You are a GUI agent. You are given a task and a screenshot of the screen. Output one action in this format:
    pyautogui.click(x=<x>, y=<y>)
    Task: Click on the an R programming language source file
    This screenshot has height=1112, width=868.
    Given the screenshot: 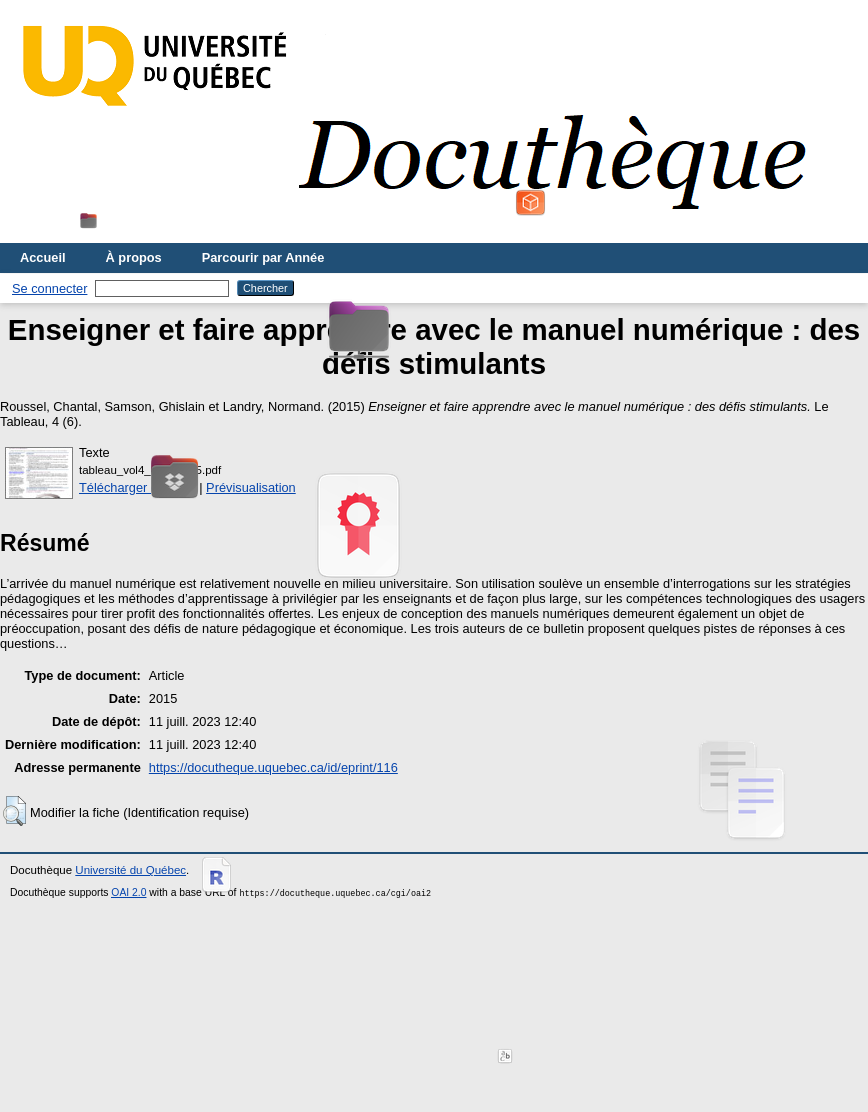 What is the action you would take?
    pyautogui.click(x=216, y=874)
    